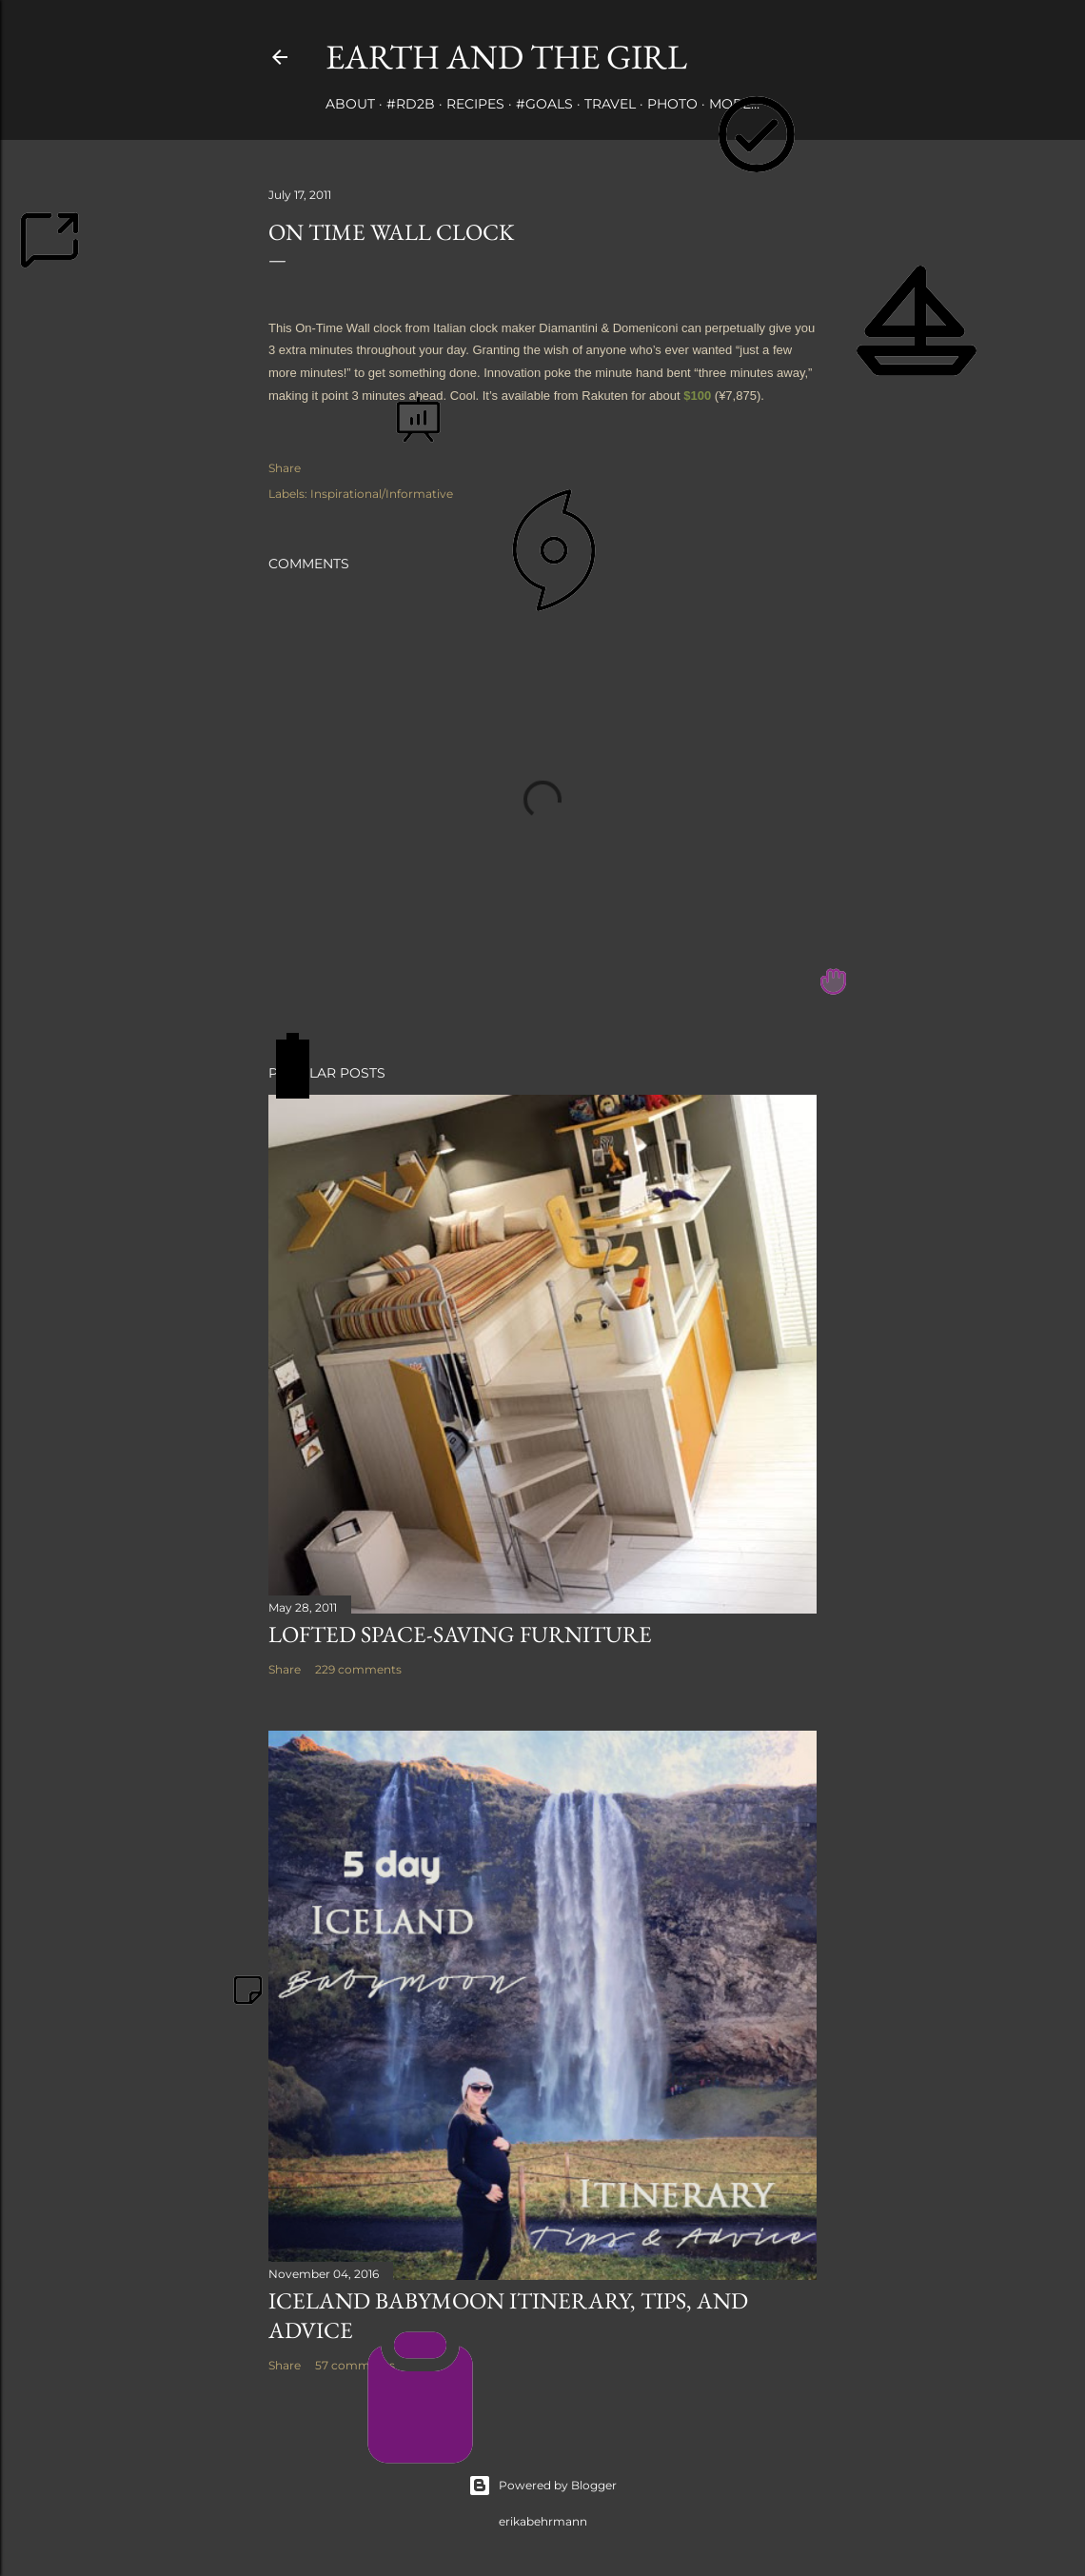  Describe the element at coordinates (418, 420) in the screenshot. I see `view presentation or slideshow` at that location.